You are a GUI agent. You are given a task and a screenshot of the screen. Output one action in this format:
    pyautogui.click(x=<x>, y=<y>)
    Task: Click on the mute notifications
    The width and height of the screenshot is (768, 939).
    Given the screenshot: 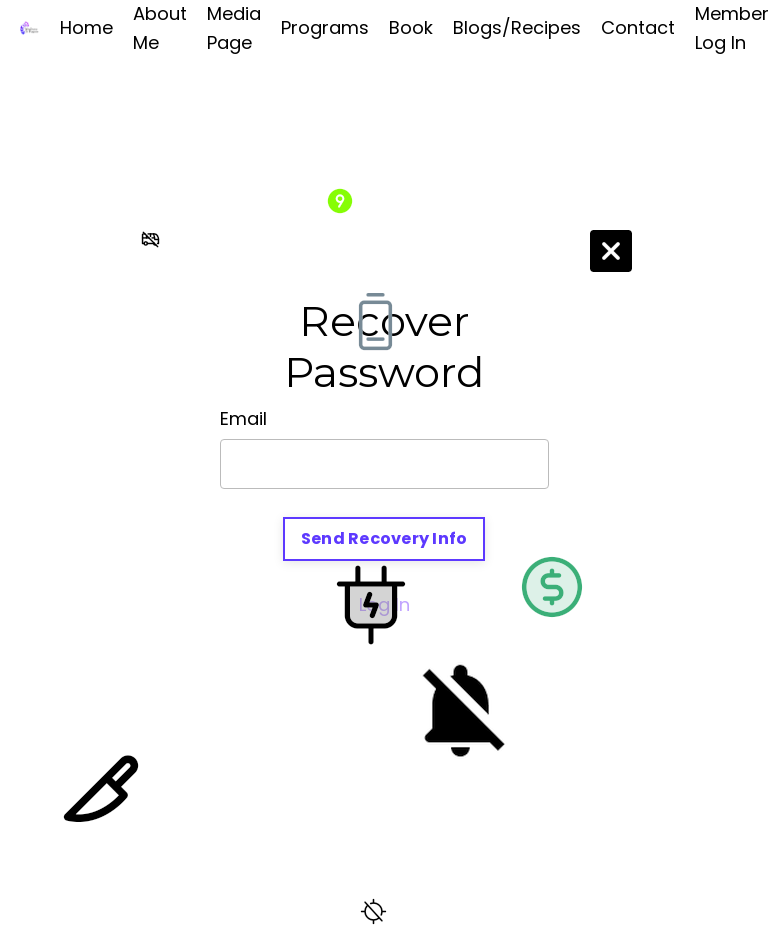 What is the action you would take?
    pyautogui.click(x=460, y=709)
    